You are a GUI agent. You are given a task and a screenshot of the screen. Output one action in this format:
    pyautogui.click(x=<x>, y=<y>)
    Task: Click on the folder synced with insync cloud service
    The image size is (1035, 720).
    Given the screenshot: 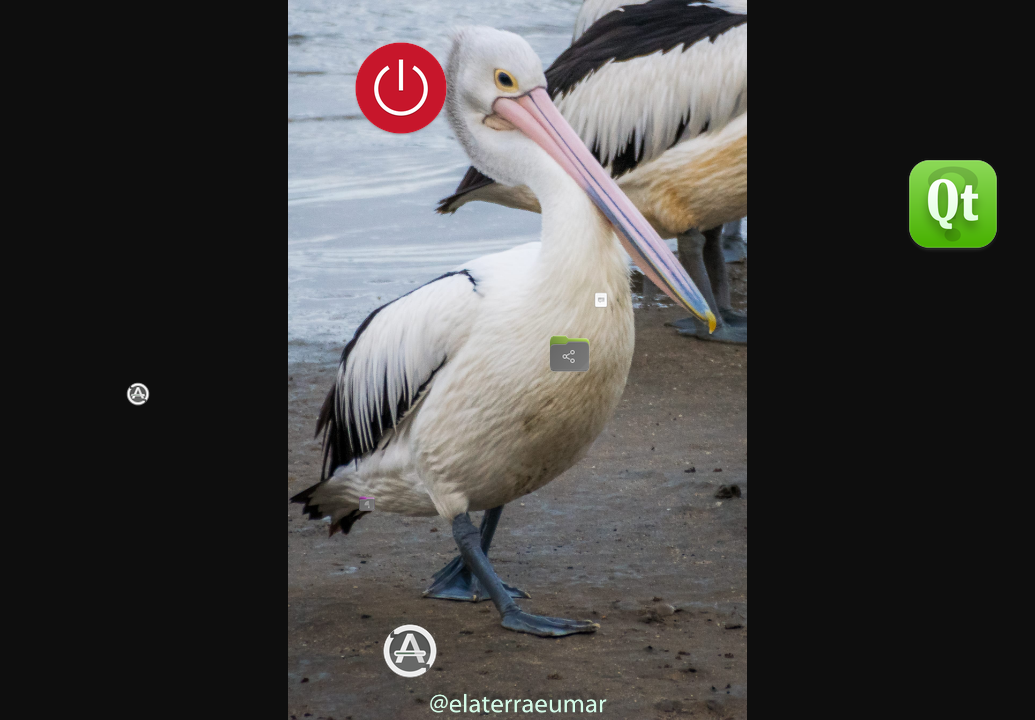 What is the action you would take?
    pyautogui.click(x=367, y=503)
    